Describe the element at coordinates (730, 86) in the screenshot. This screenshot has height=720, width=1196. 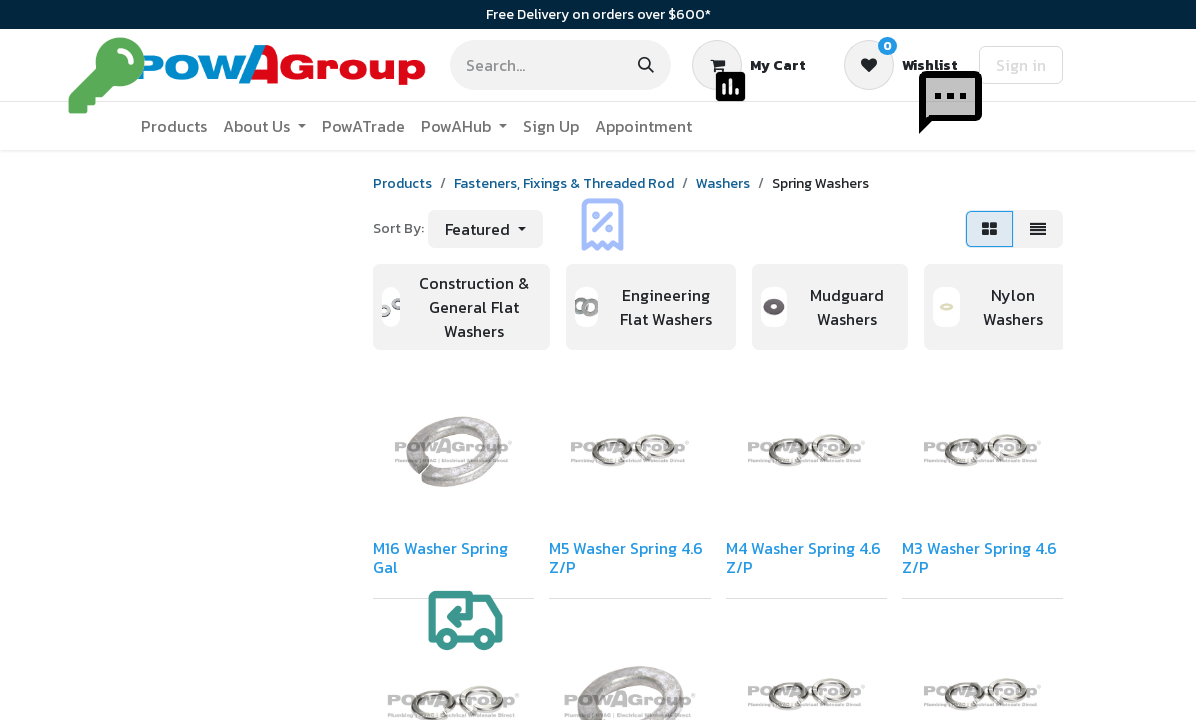
I see `view poll results` at that location.